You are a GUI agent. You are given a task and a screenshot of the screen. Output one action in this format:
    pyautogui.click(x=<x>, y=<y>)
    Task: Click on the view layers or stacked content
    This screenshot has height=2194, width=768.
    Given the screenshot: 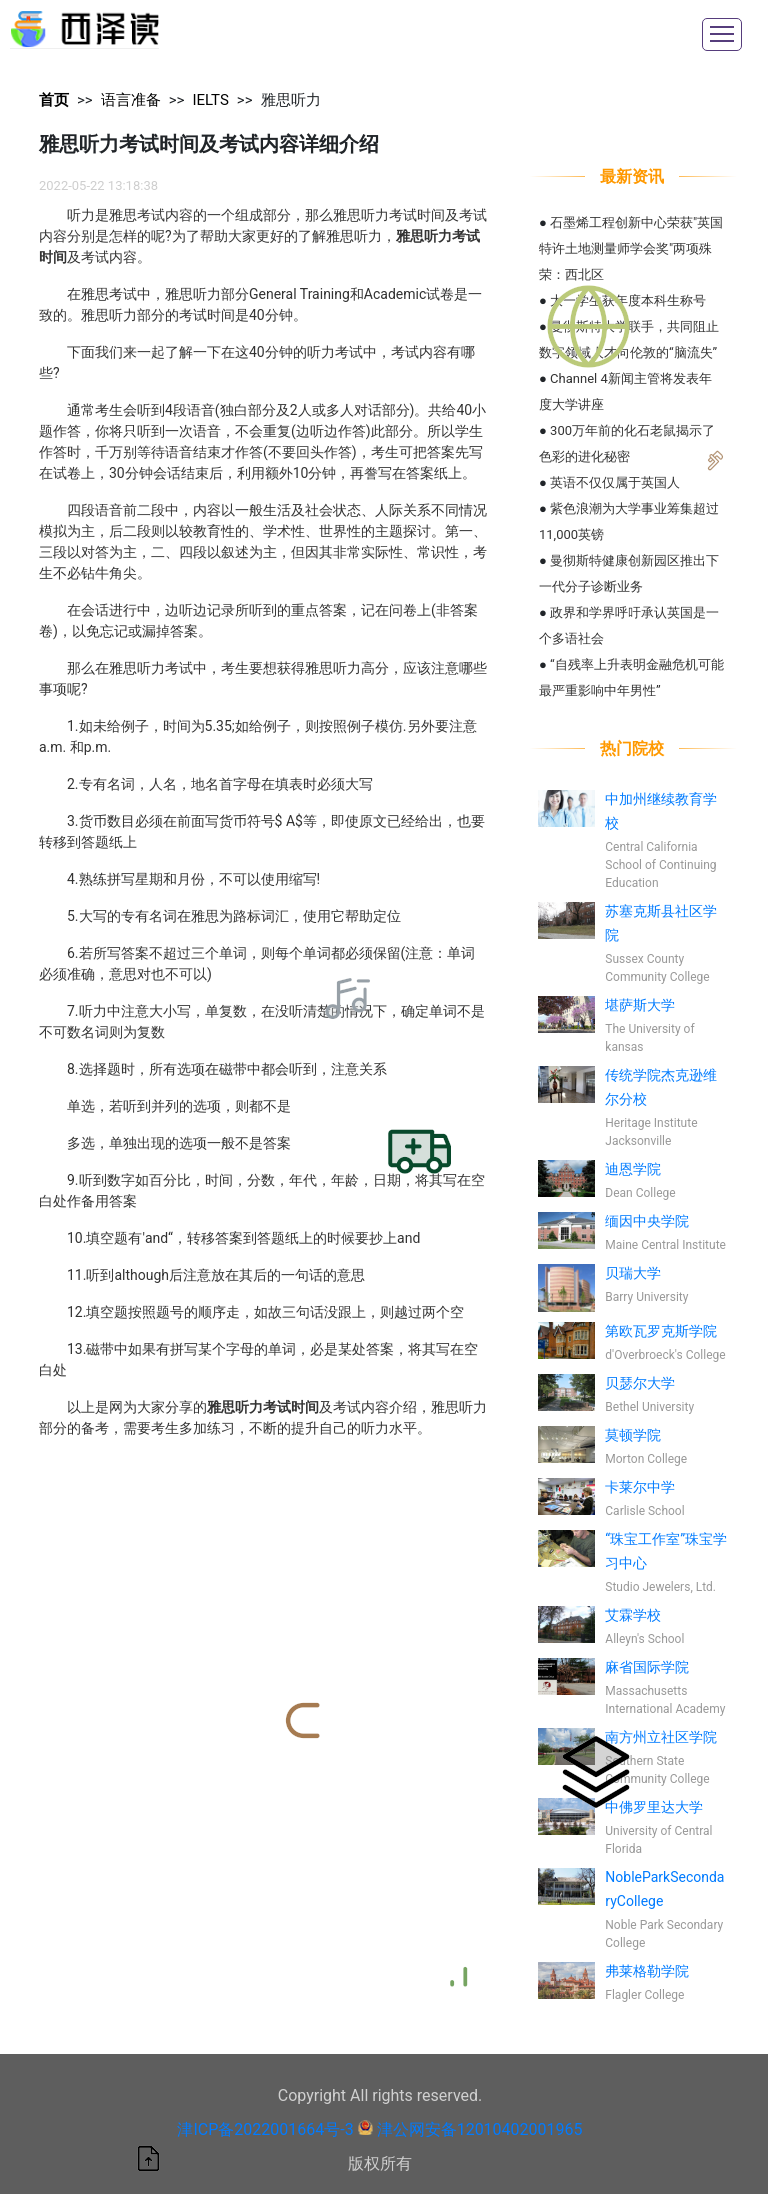 What is the action you would take?
    pyautogui.click(x=596, y=1772)
    